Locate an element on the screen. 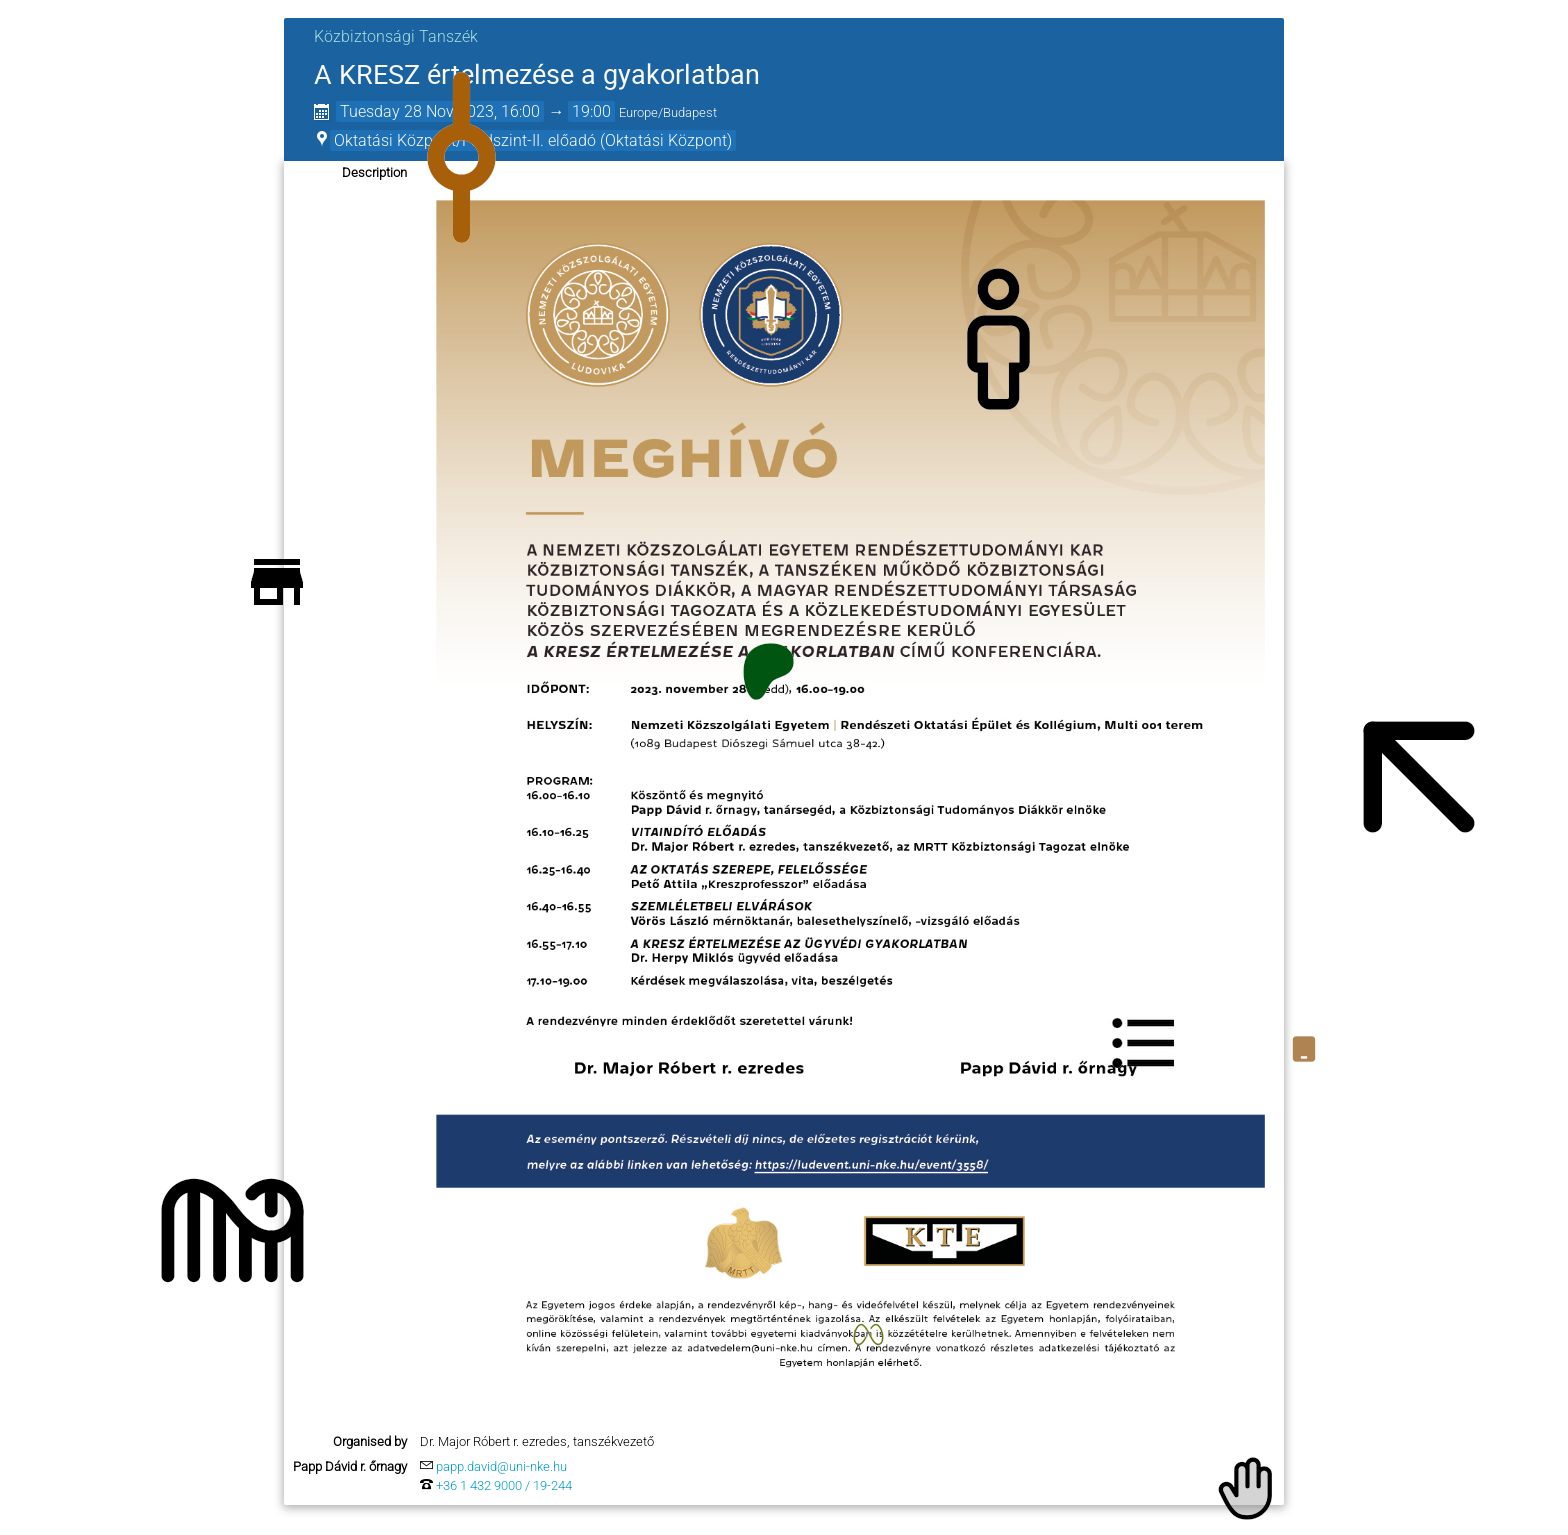 This screenshot has width=1568, height=1535. view commit history in version control is located at coordinates (461, 157).